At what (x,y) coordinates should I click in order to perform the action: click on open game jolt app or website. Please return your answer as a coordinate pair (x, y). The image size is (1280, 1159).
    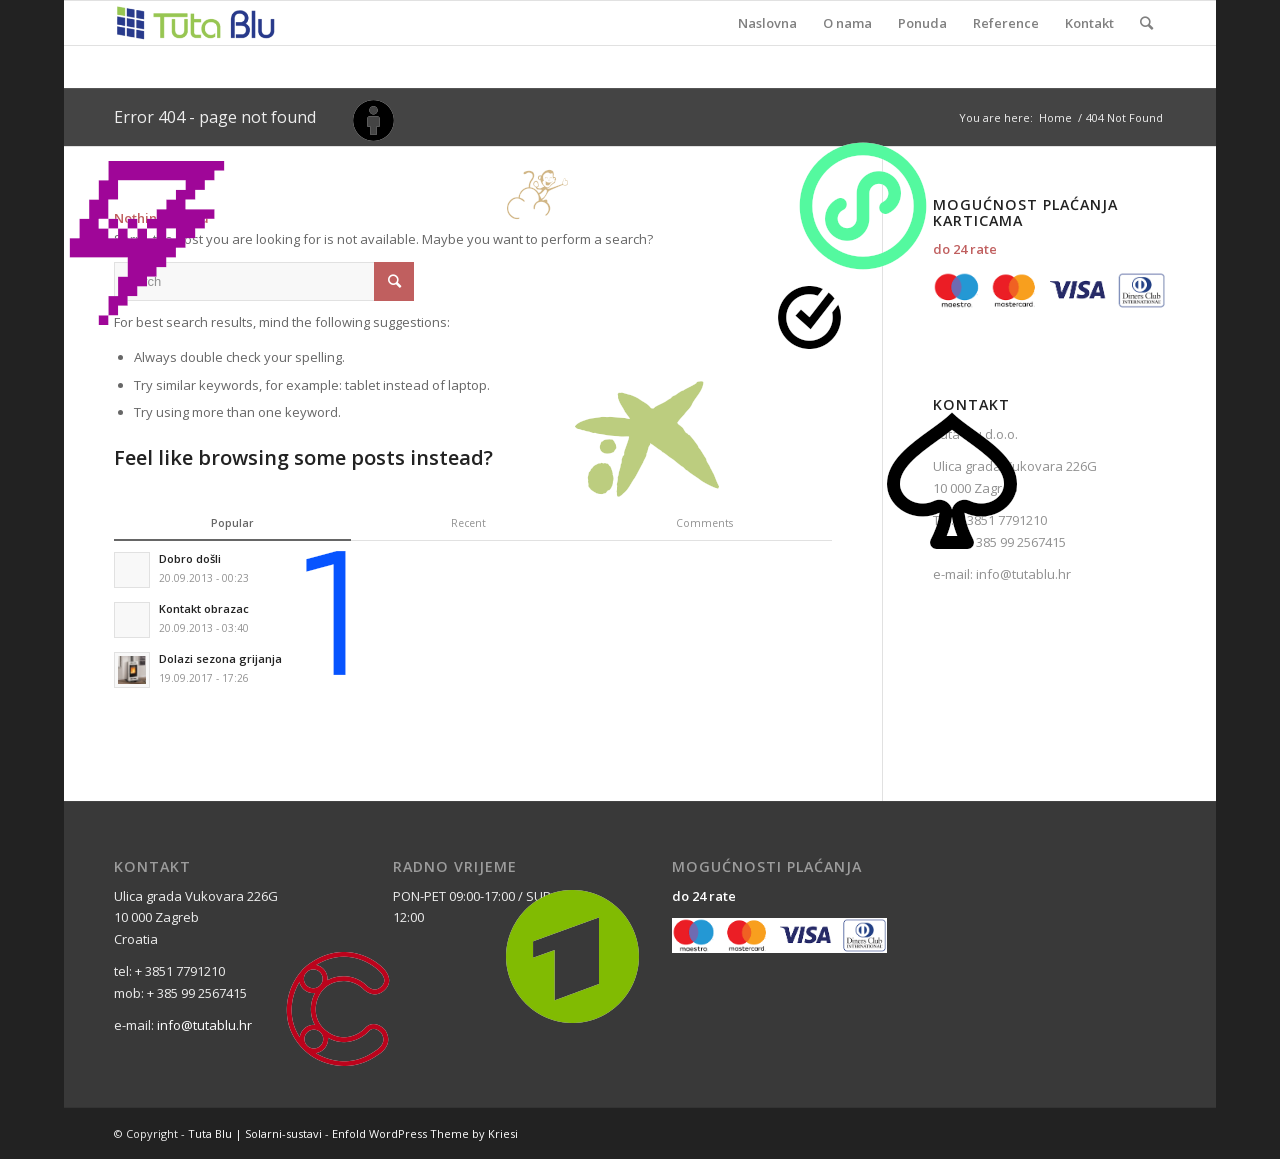
    Looking at the image, I should click on (147, 243).